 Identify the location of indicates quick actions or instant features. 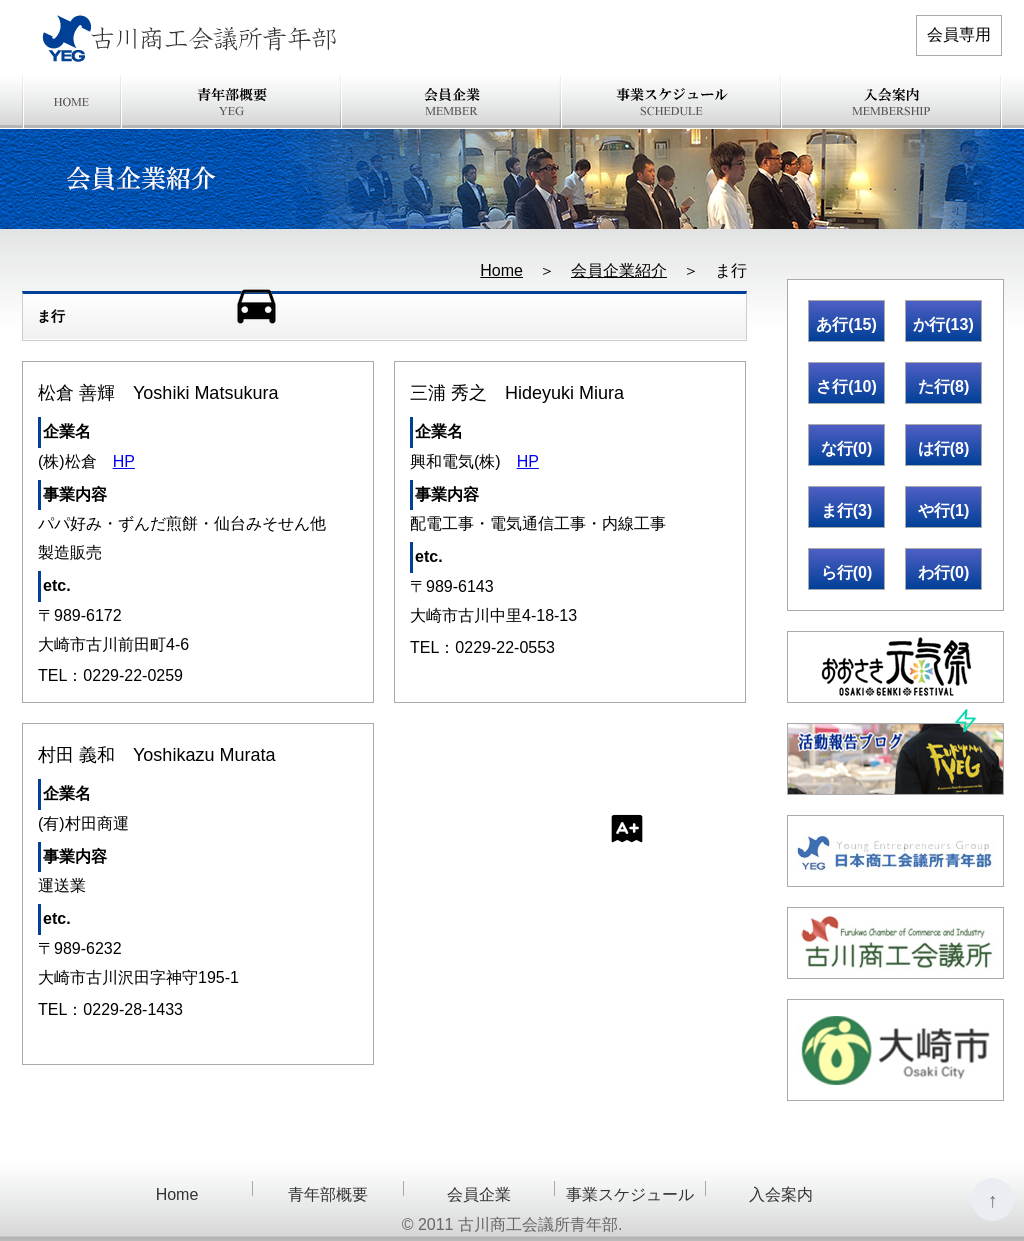
(965, 720).